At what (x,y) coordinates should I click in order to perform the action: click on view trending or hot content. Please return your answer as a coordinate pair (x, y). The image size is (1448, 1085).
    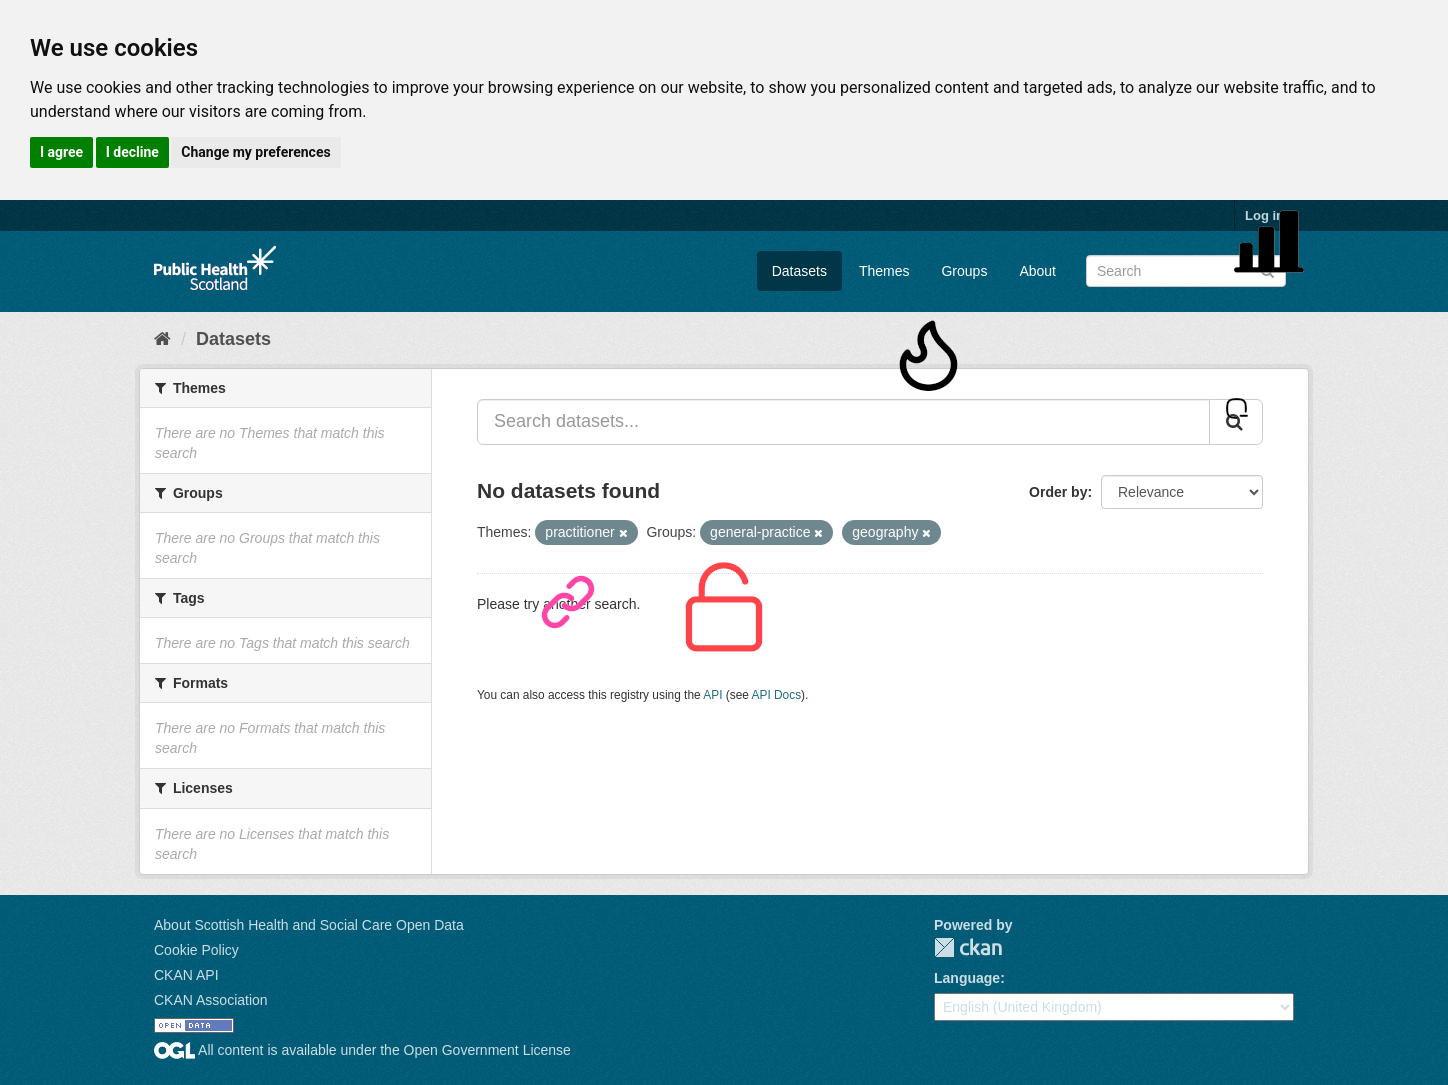
    Looking at the image, I should click on (928, 355).